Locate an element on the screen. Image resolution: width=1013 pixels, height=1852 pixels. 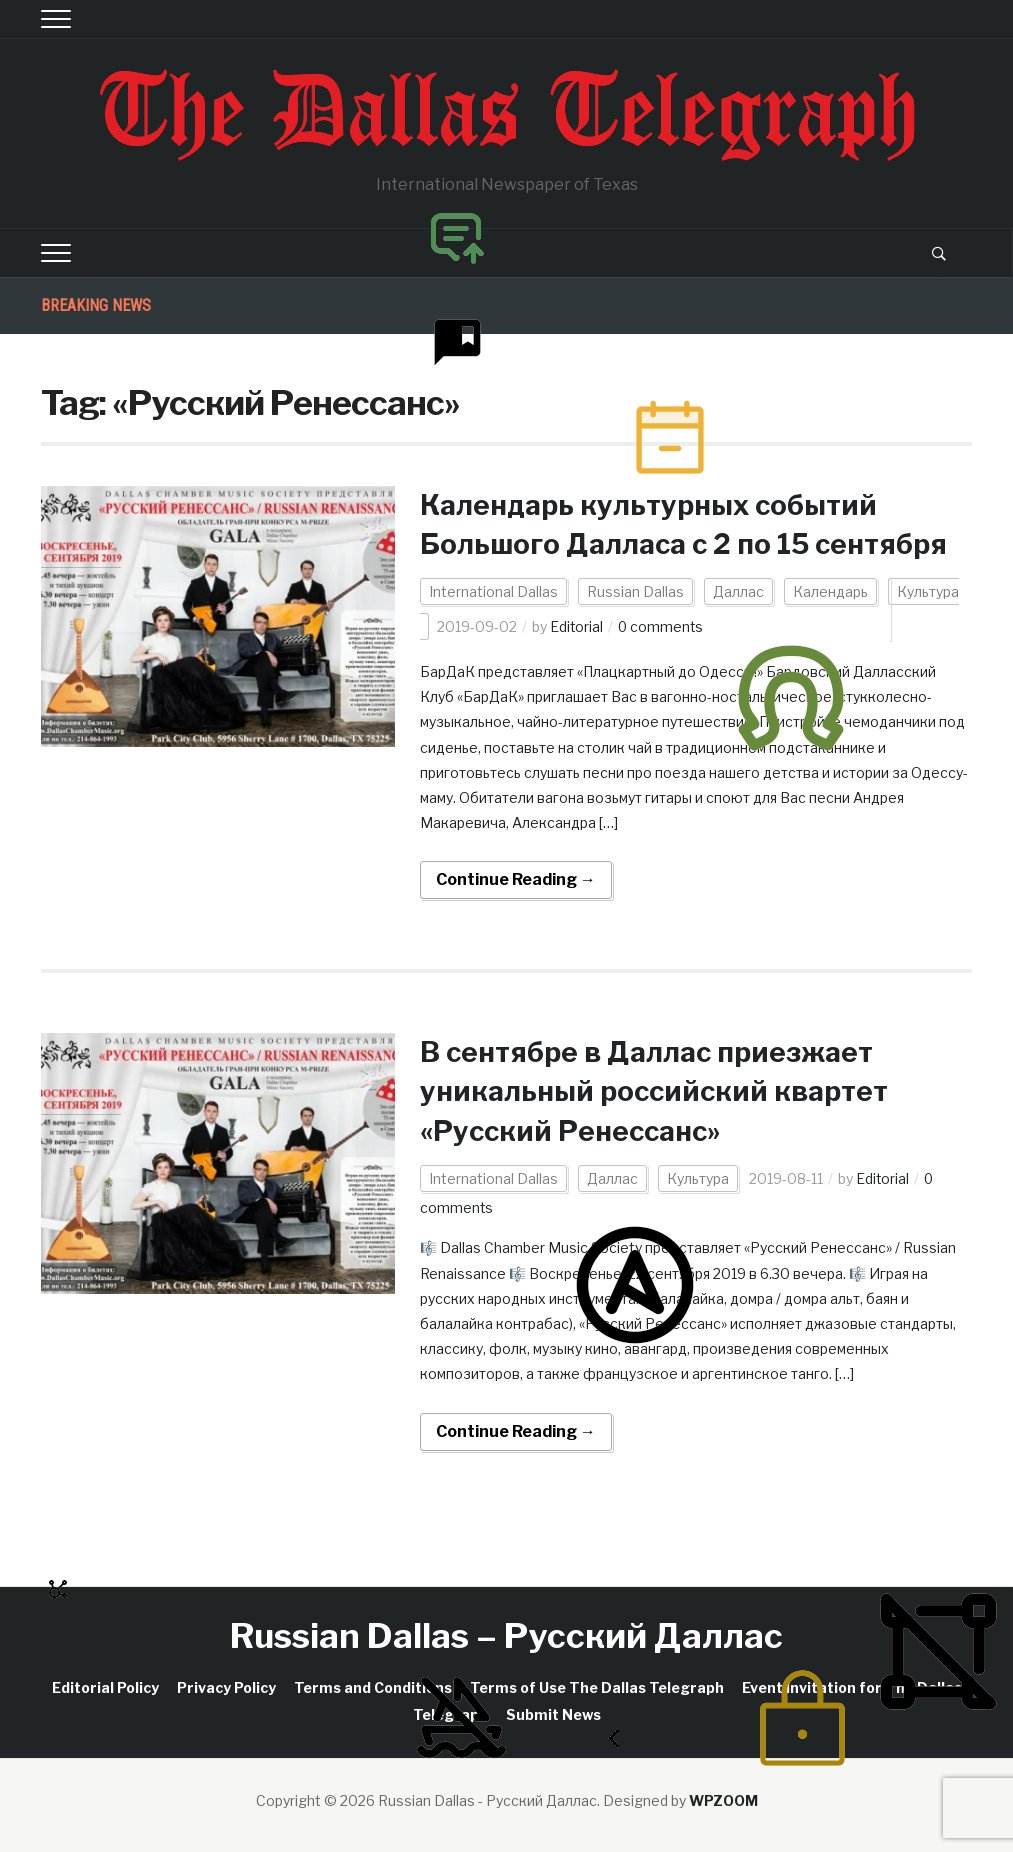
send or upload a message is located at coordinates (456, 236).